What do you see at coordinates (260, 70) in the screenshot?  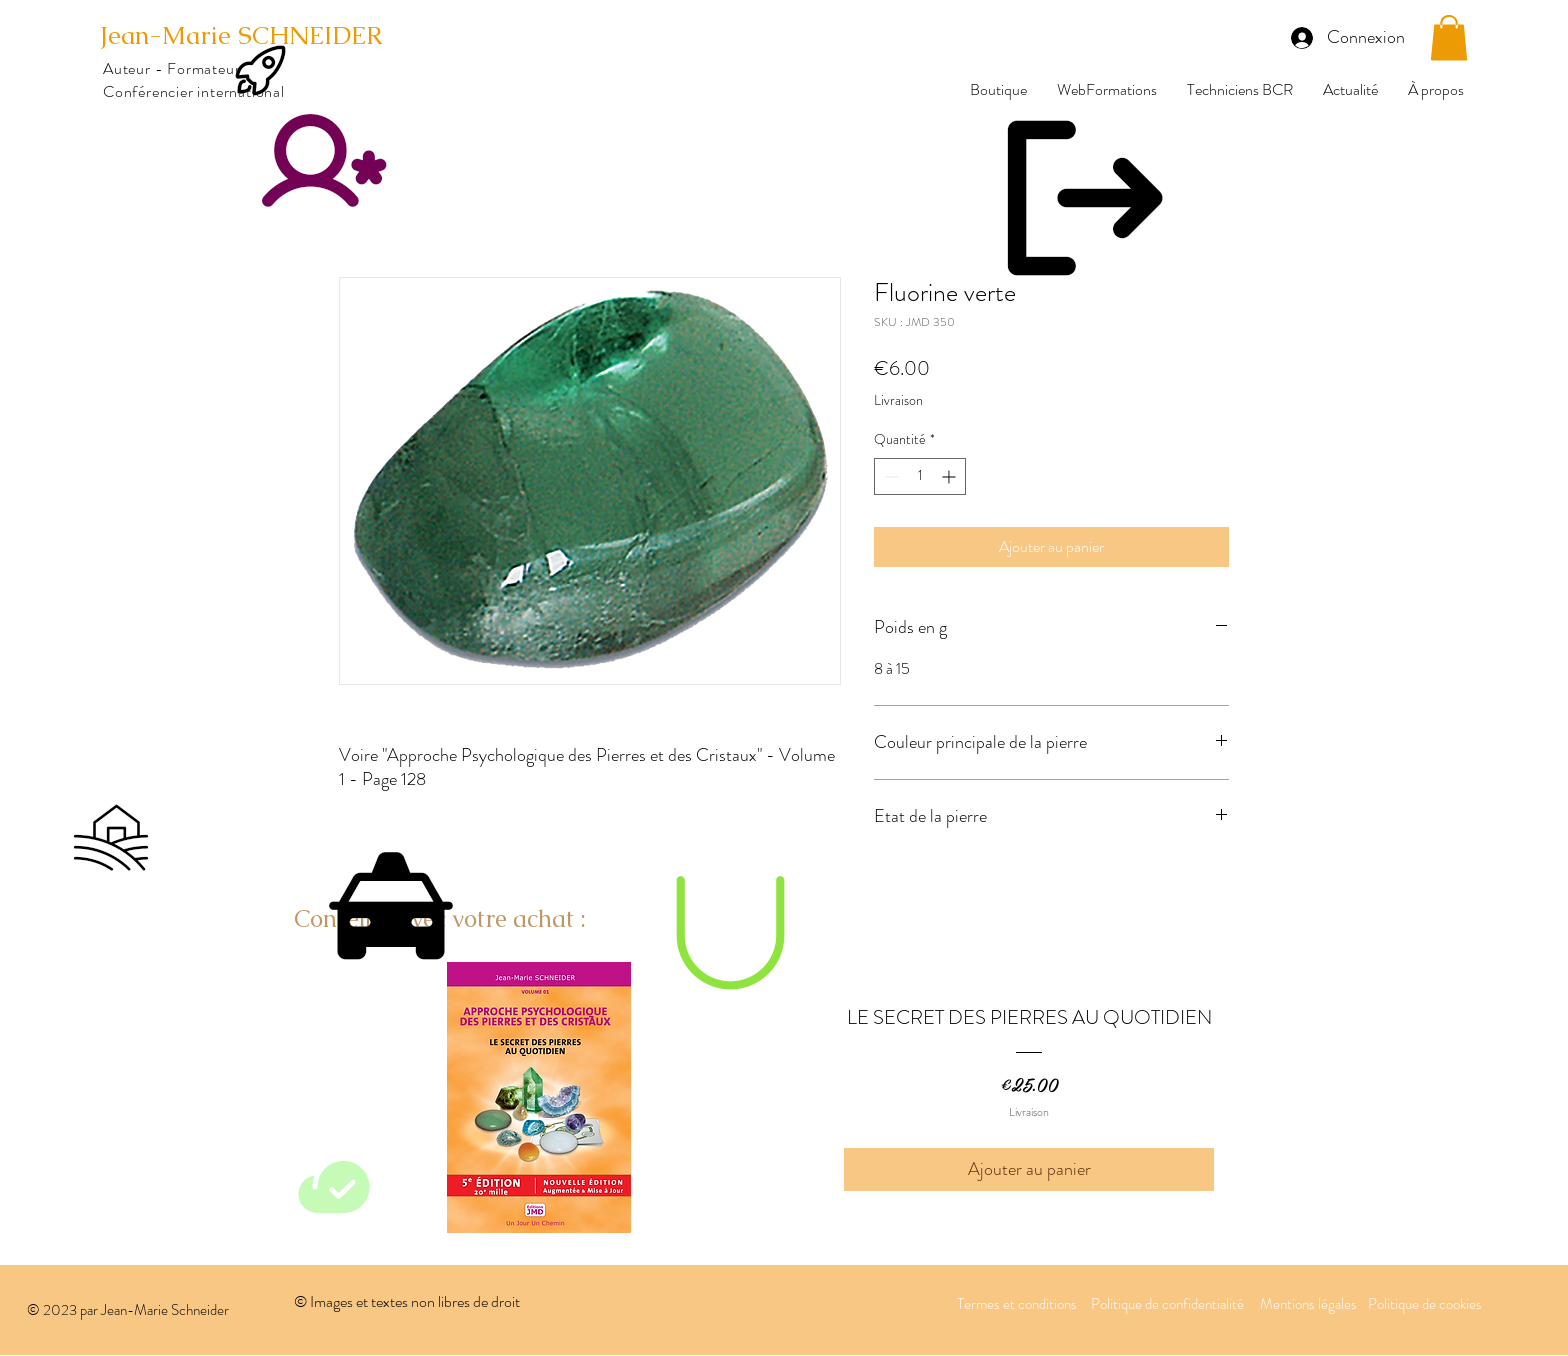 I see `launch or deploy an application` at bounding box center [260, 70].